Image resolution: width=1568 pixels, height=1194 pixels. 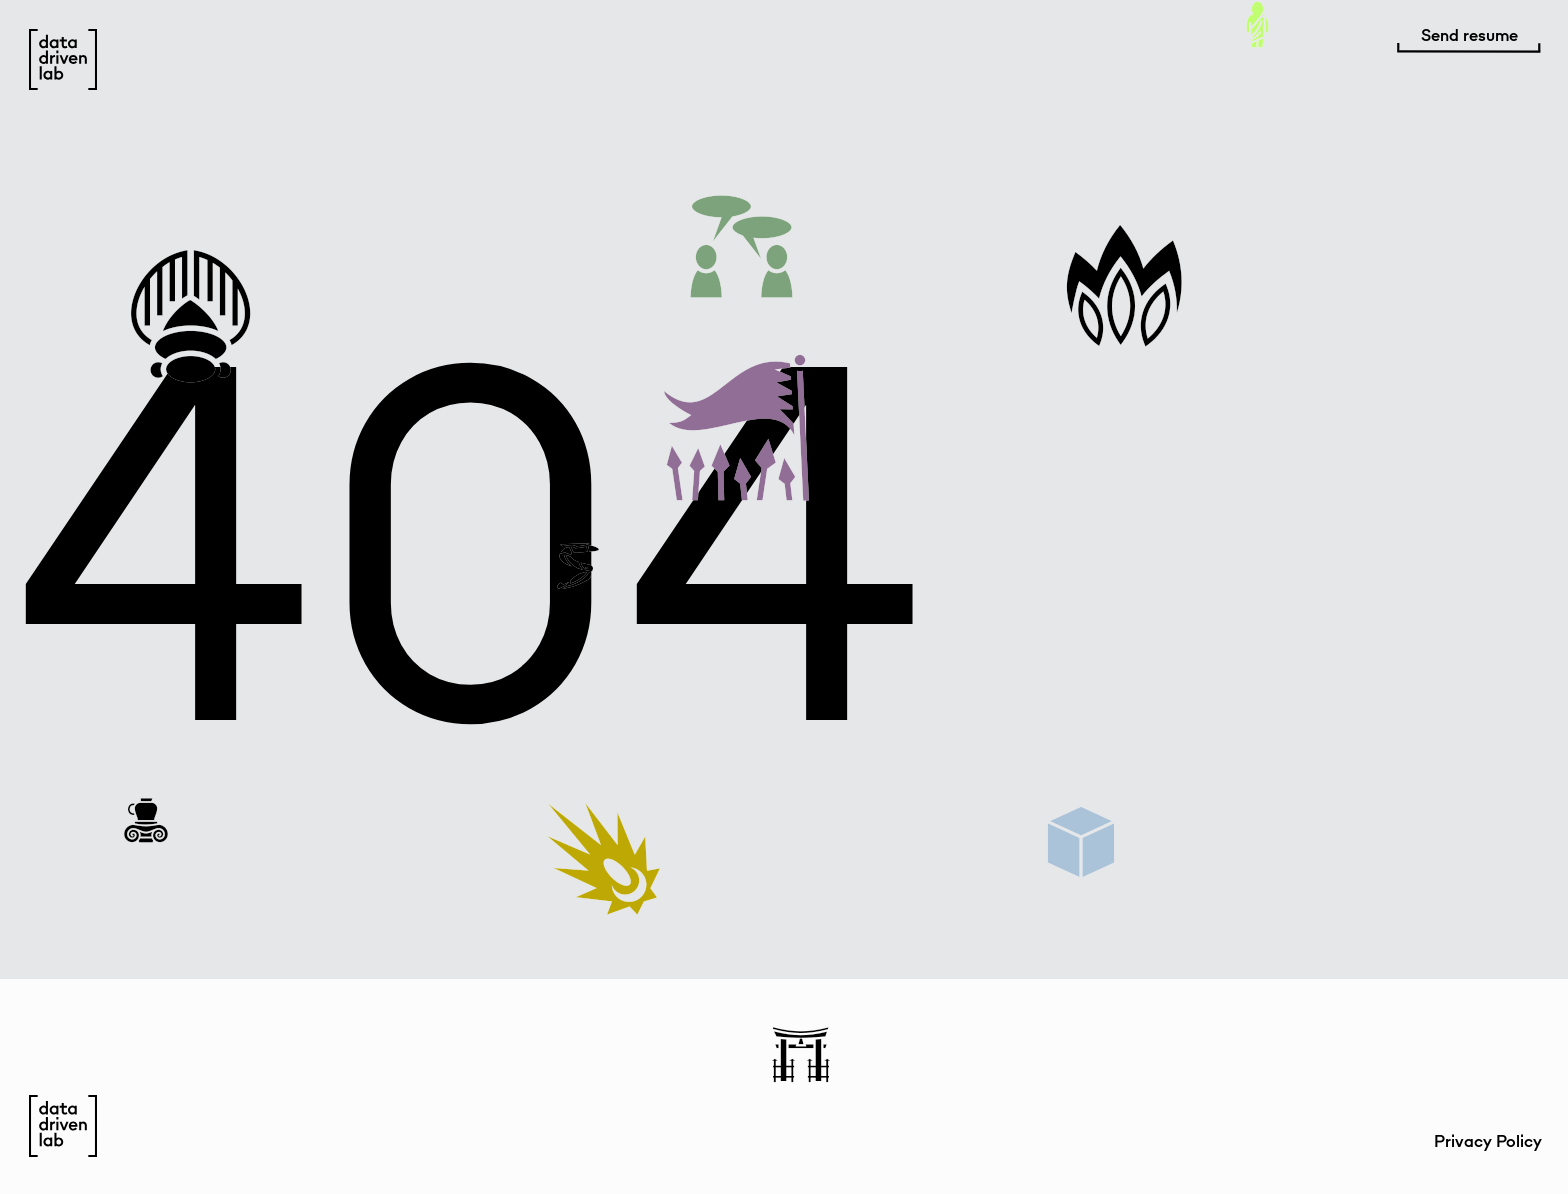 I want to click on select roman or ancient civilization theme, so click(x=1257, y=24).